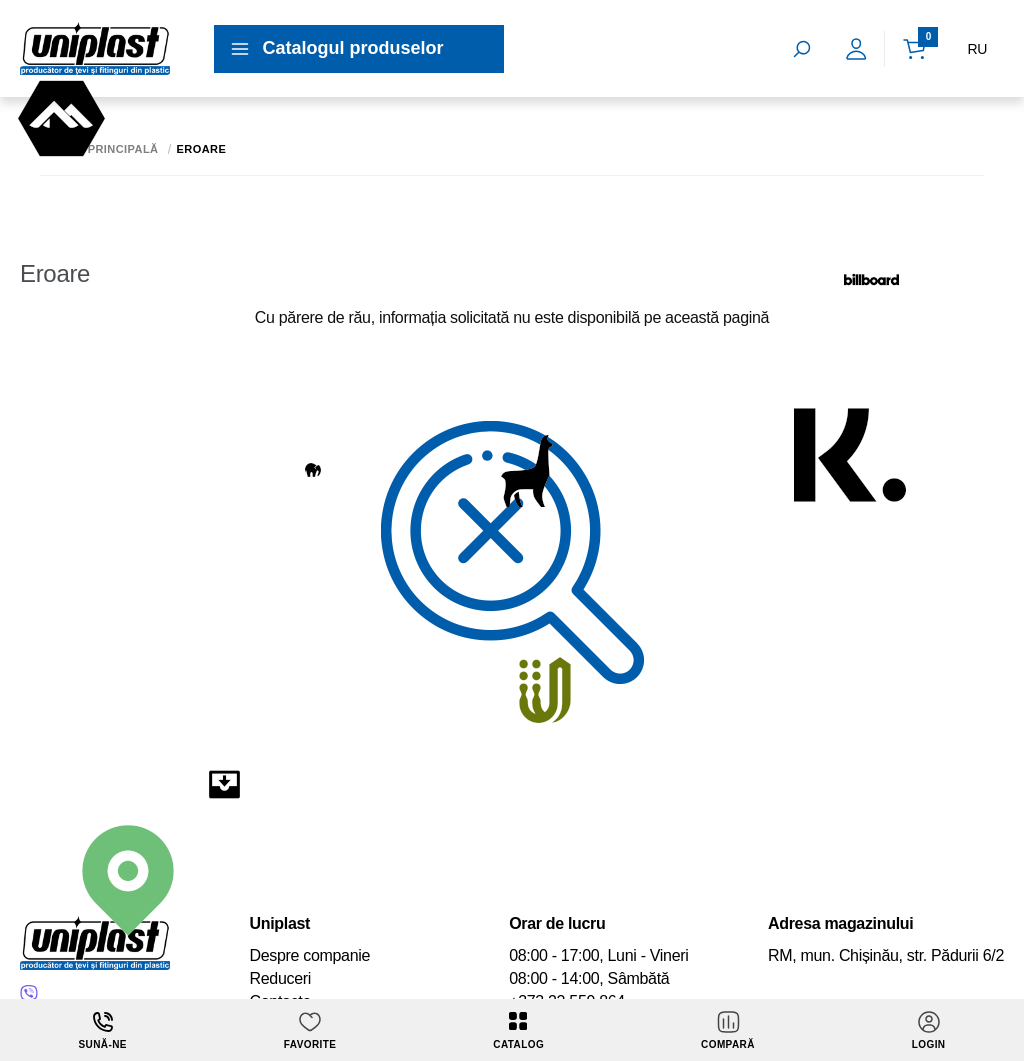 The width and height of the screenshot is (1024, 1061). I want to click on view location on map, so click(128, 876).